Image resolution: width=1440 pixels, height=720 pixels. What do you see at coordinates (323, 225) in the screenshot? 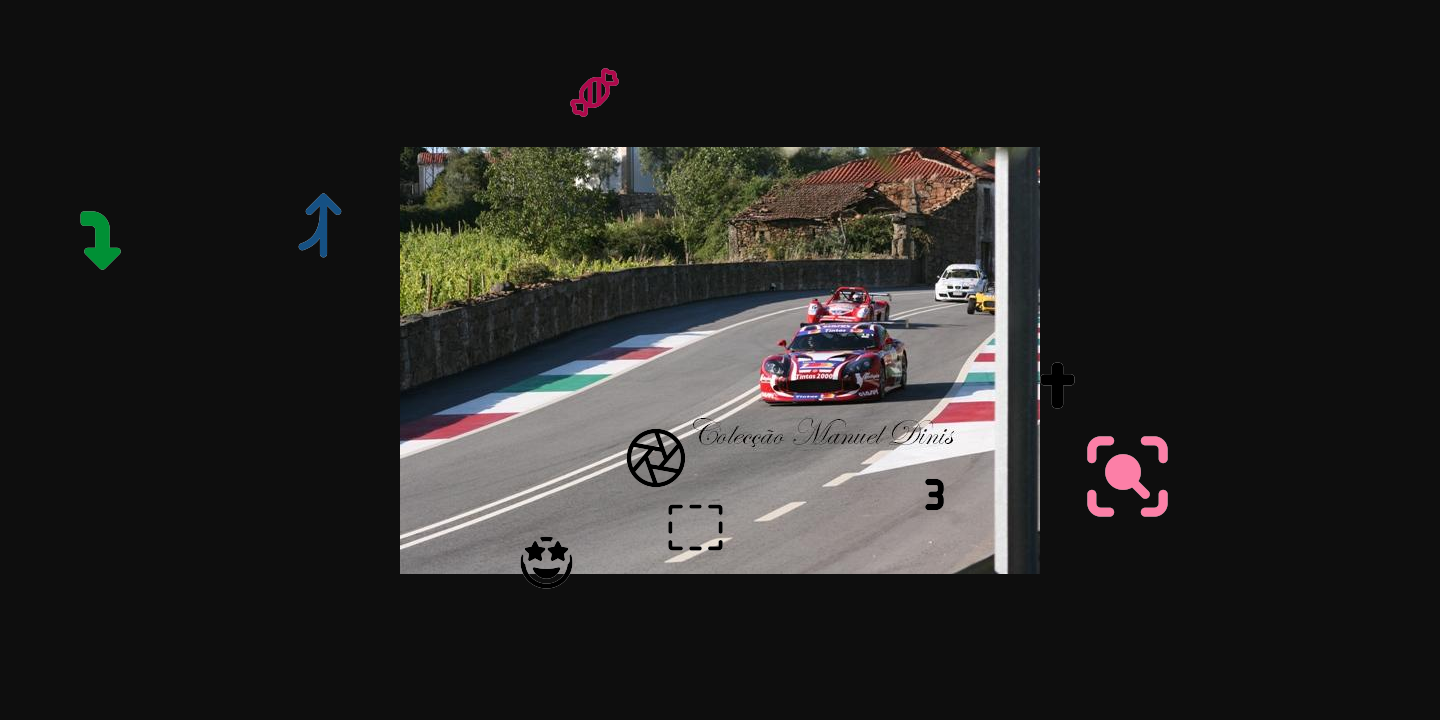
I see `merge content or branches to the left` at bounding box center [323, 225].